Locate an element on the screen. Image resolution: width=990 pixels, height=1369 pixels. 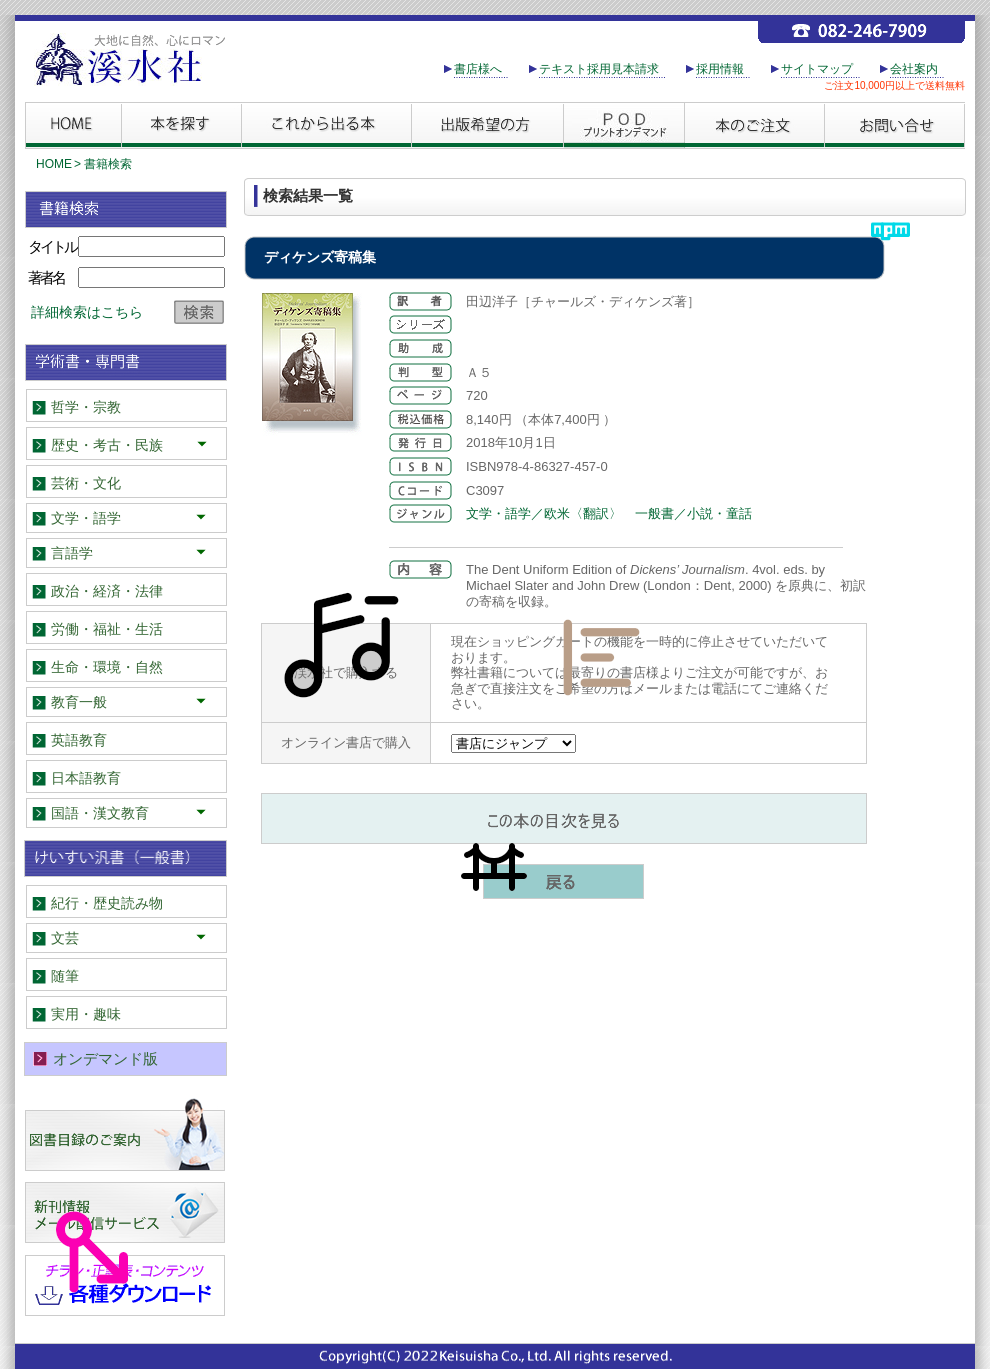
remove a song from playlist is located at coordinates (343, 642).